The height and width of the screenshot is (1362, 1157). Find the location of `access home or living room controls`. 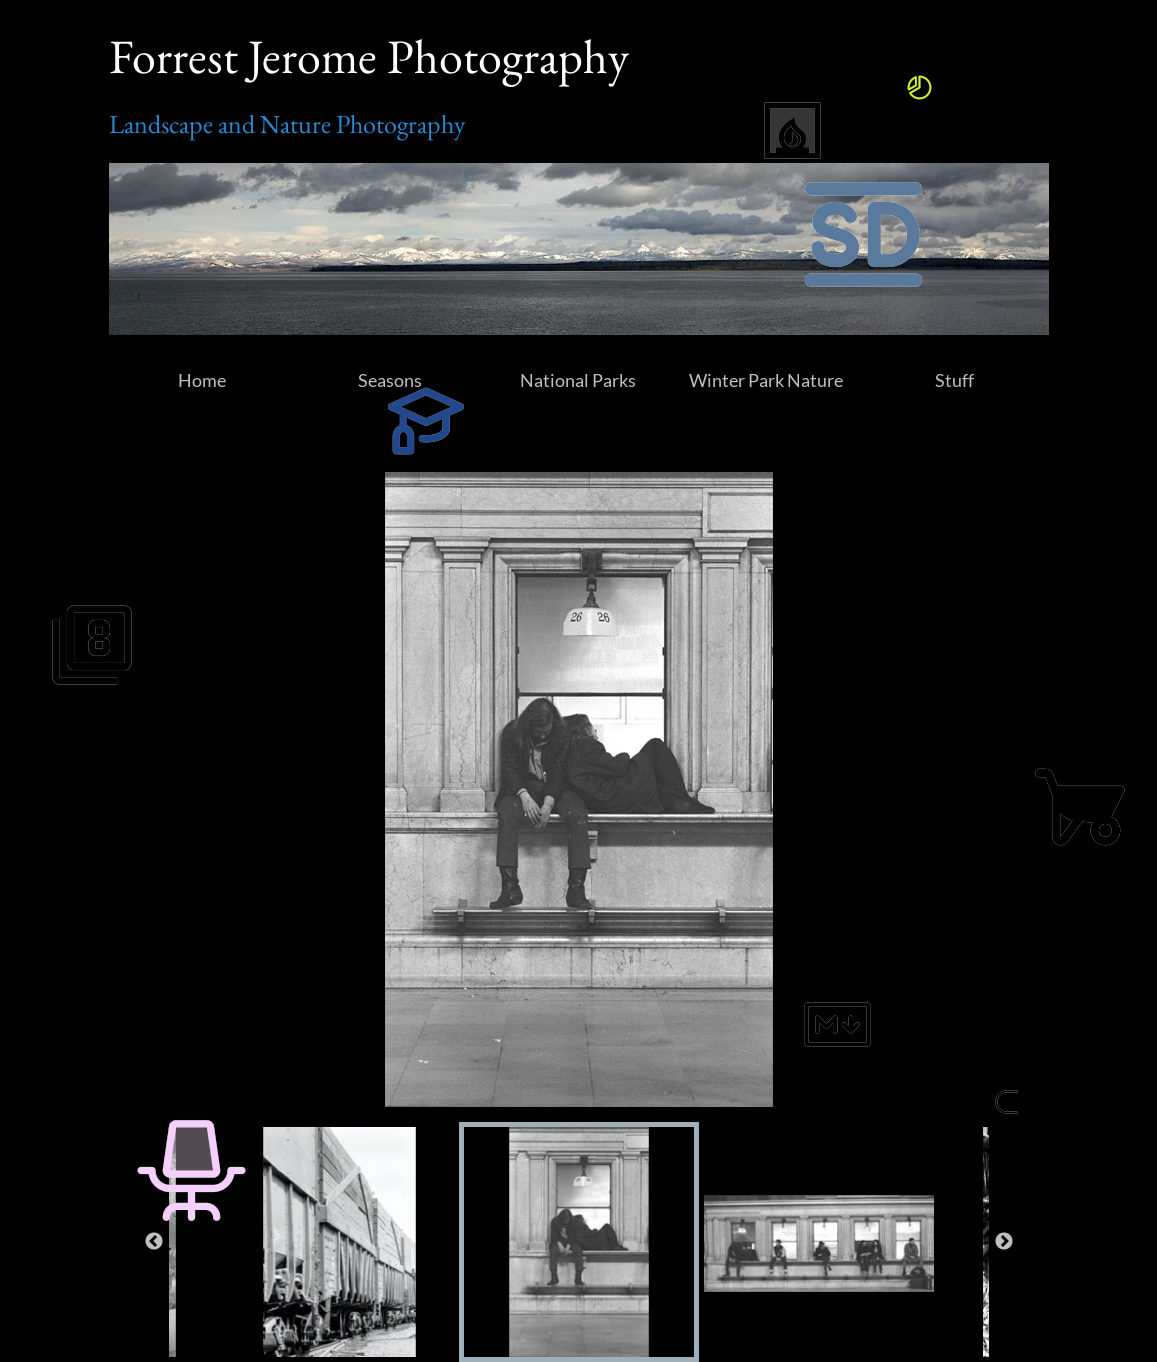

access home or living room controls is located at coordinates (792, 130).